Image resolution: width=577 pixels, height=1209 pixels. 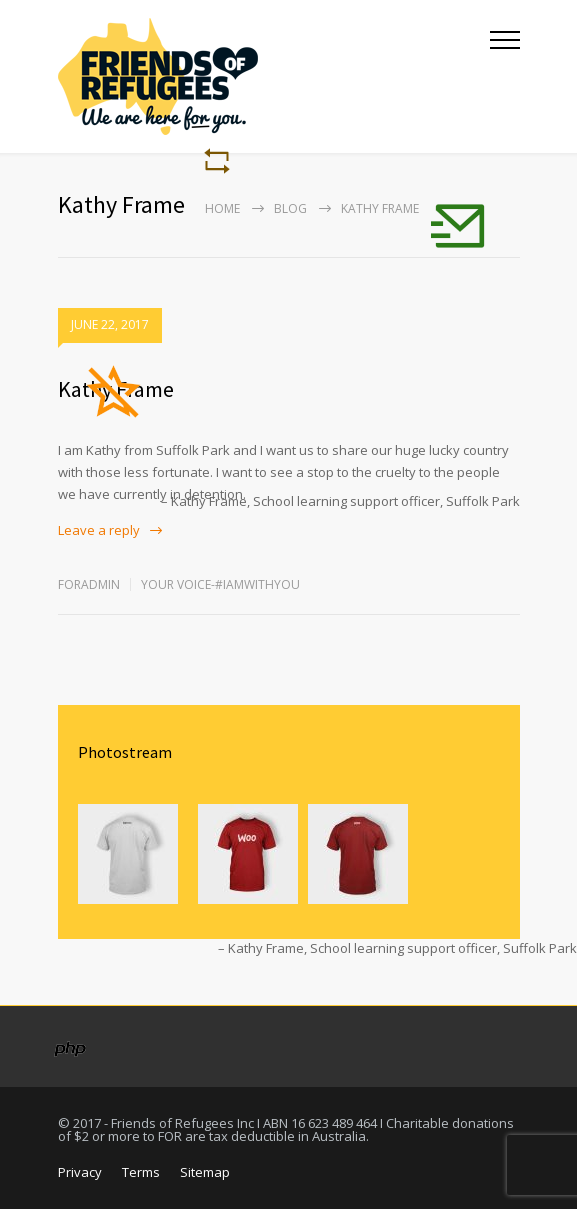 I want to click on send an email or message, so click(x=460, y=226).